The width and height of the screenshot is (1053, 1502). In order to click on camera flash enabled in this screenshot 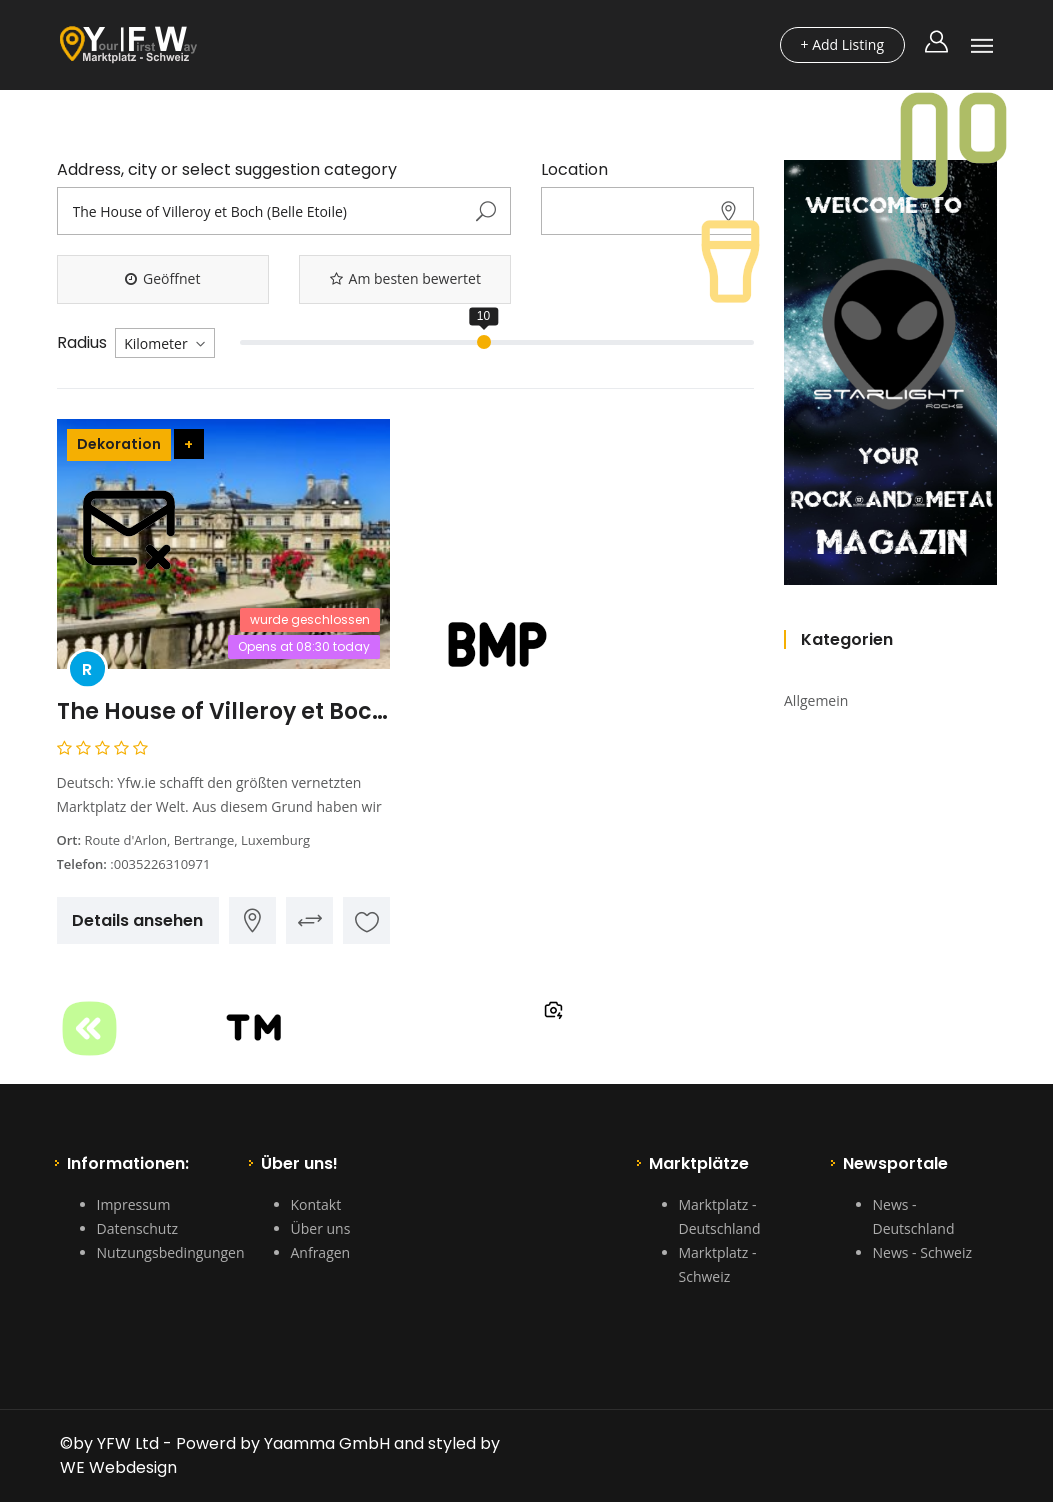, I will do `click(553, 1009)`.